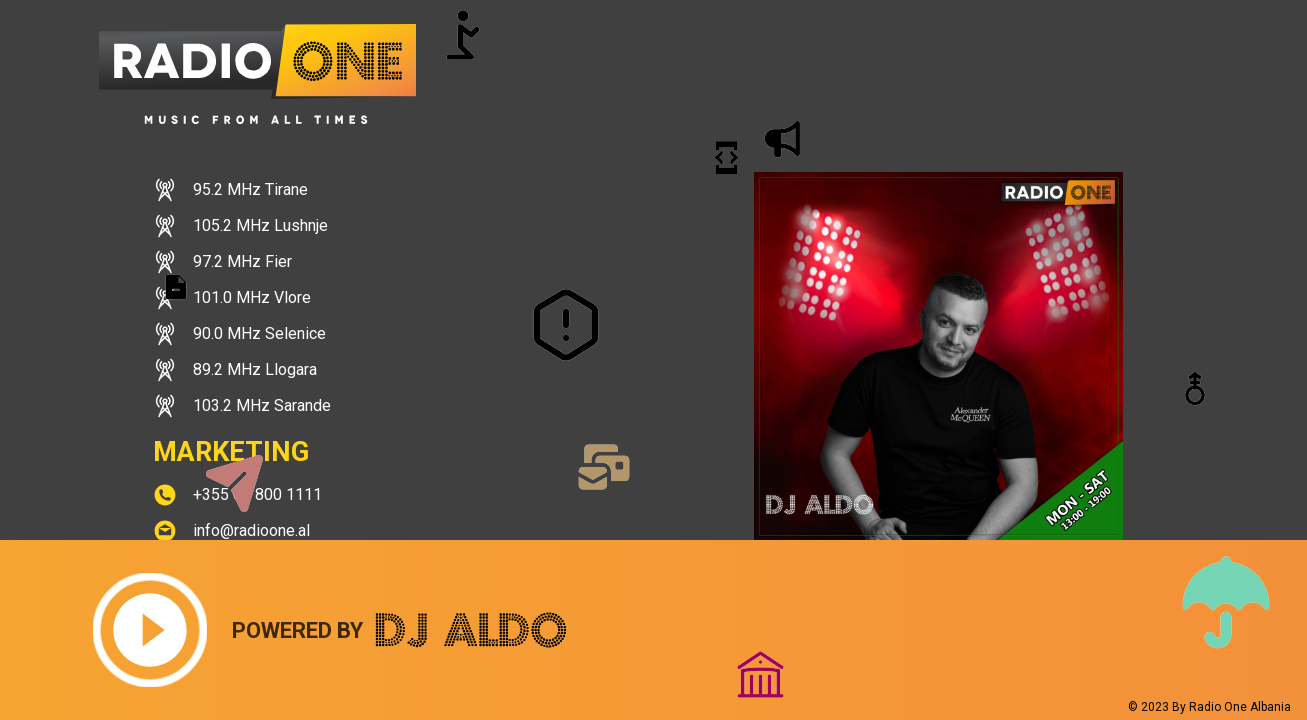 This screenshot has width=1307, height=720. What do you see at coordinates (1195, 389) in the screenshot?
I see `indicates vertical mars symbol or transgender male gender identity` at bounding box center [1195, 389].